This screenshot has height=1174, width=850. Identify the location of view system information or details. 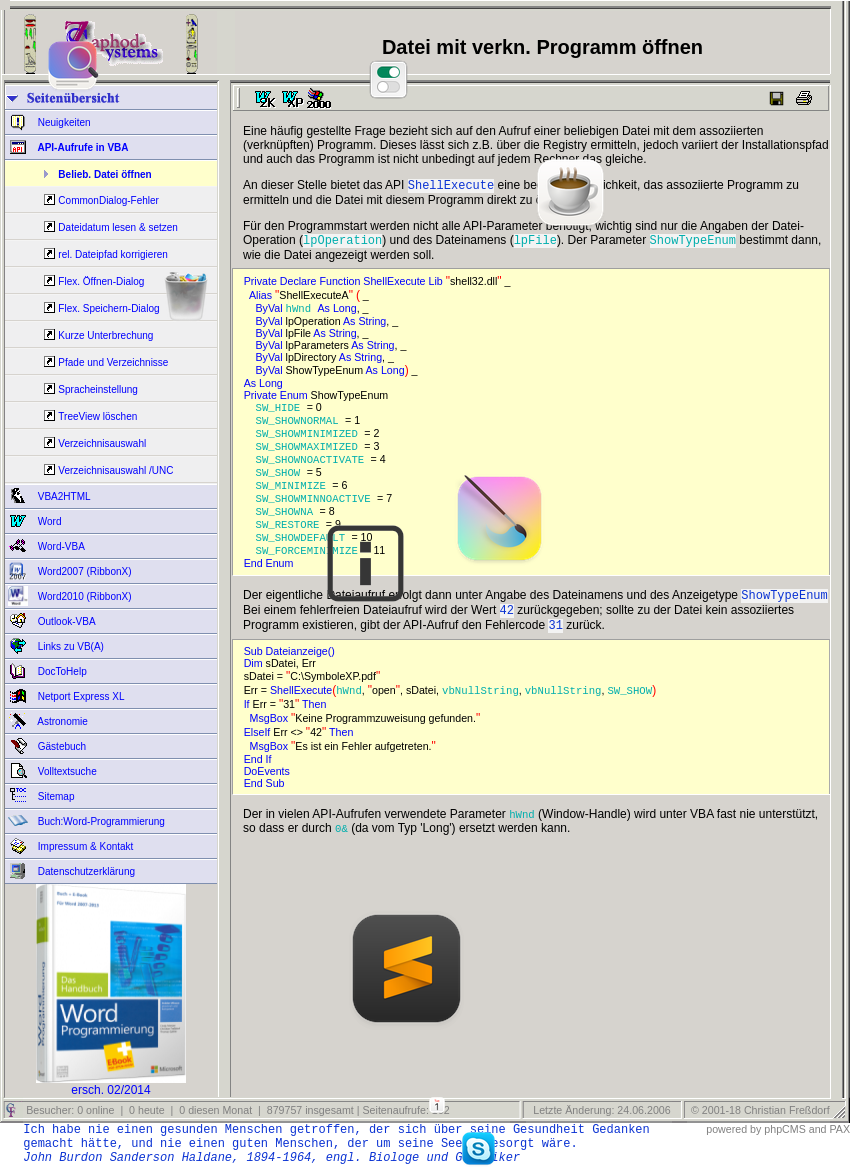
(365, 563).